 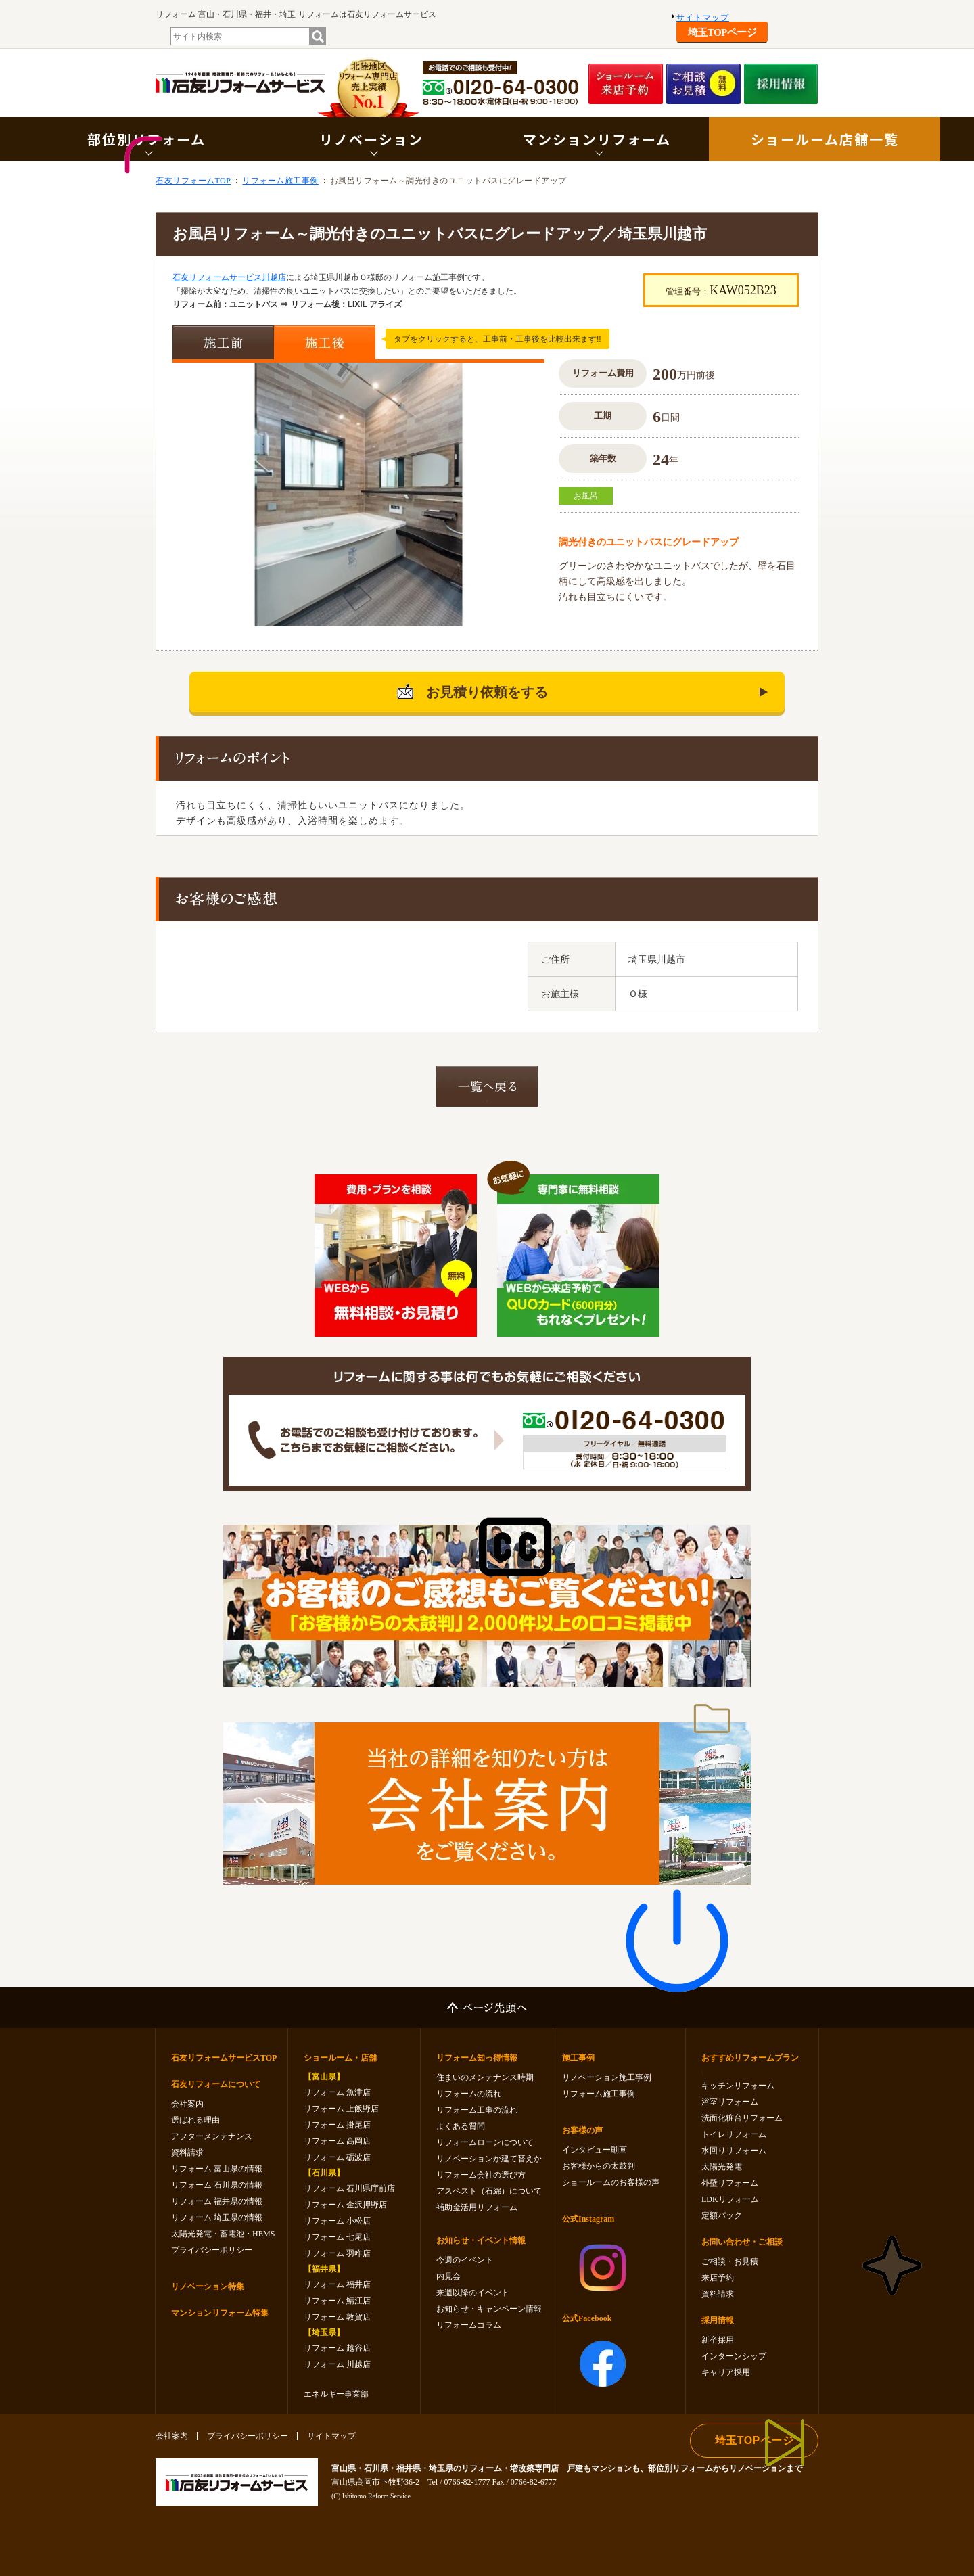 What do you see at coordinates (892, 2266) in the screenshot?
I see `indicates a featured or highlighted item` at bounding box center [892, 2266].